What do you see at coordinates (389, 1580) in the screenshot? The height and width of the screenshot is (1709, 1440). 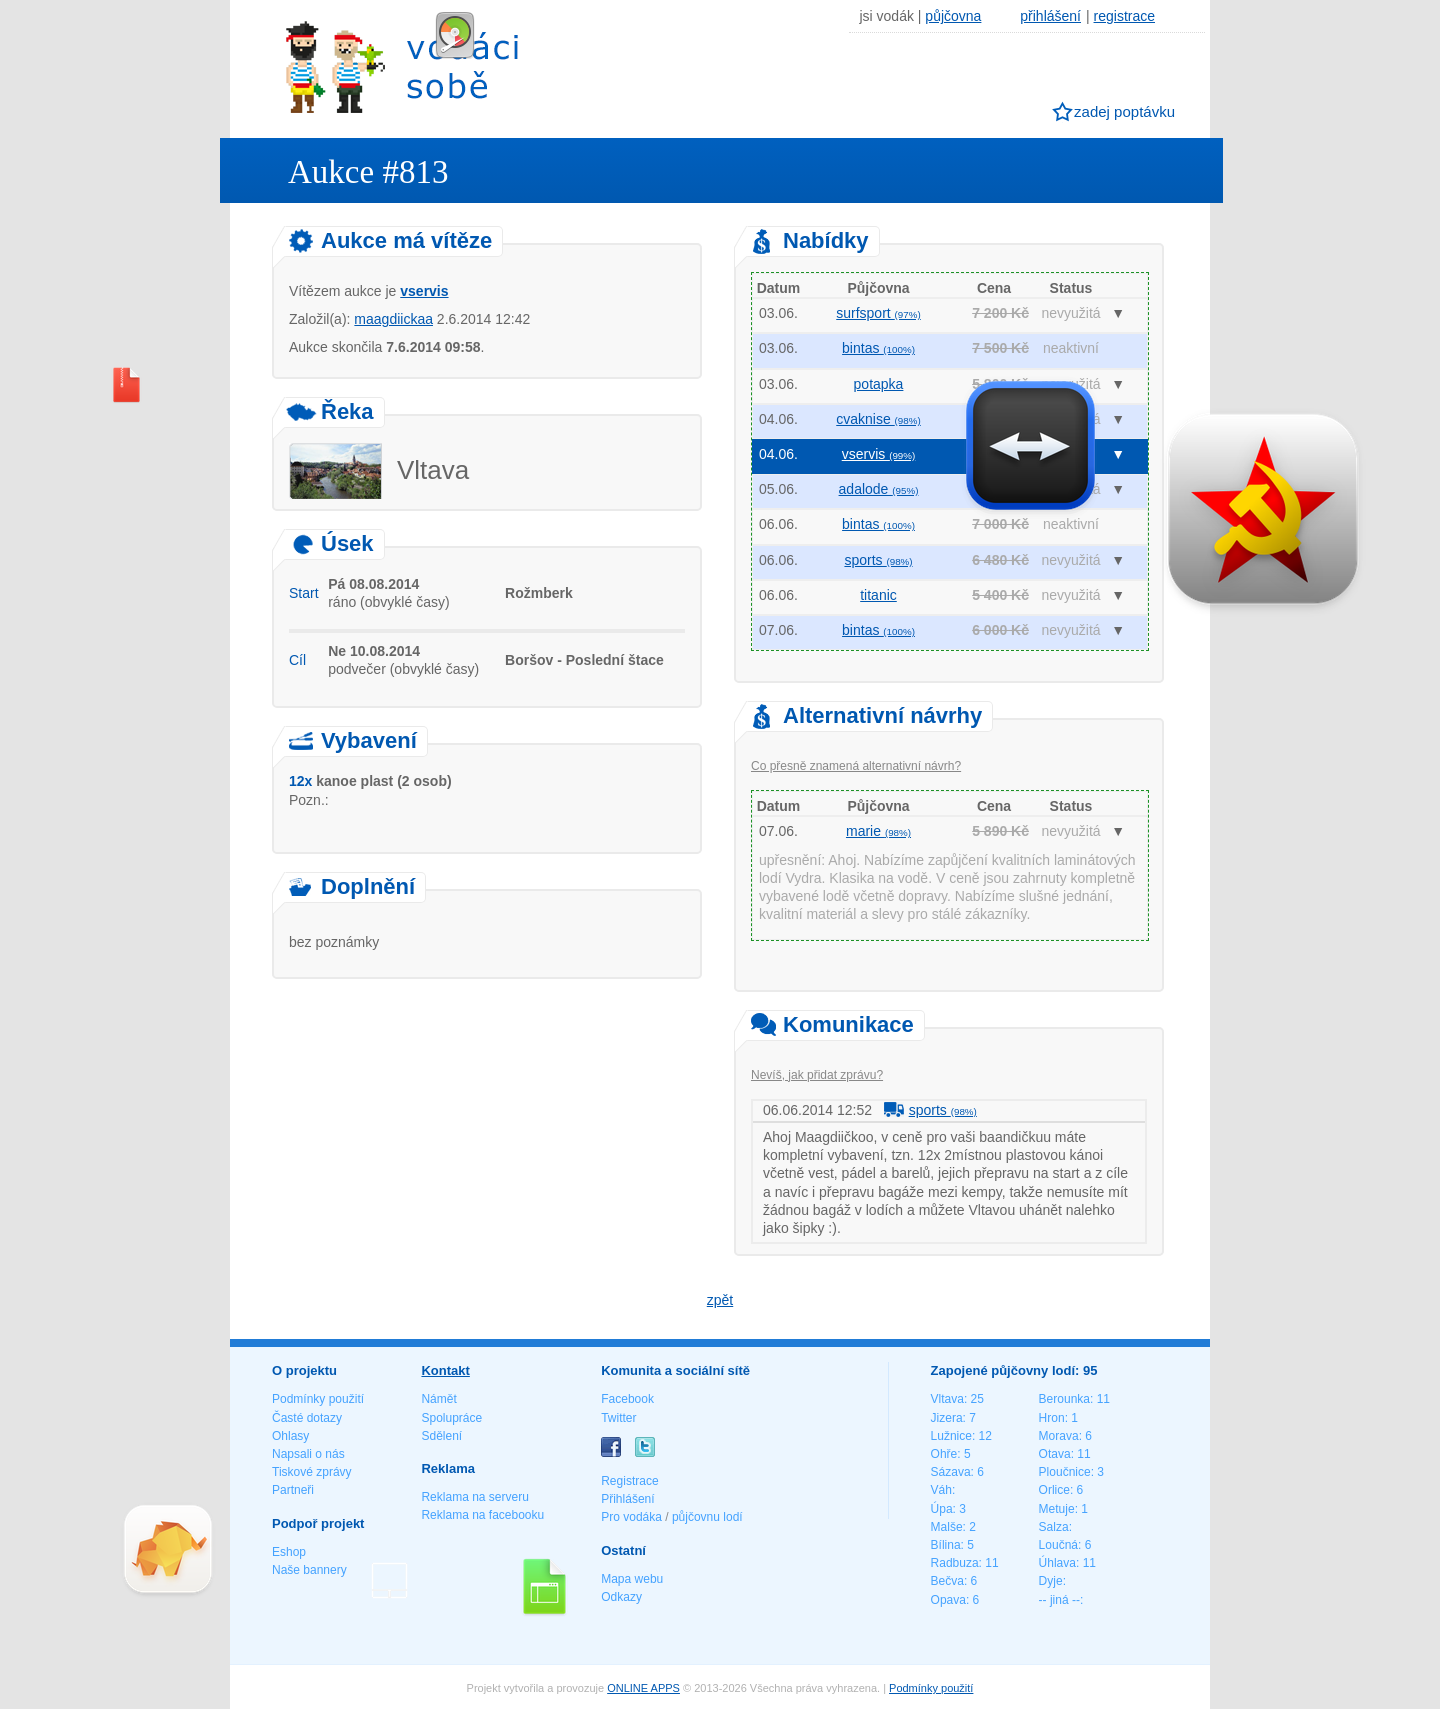 I see `touchpad is currently enabled` at bounding box center [389, 1580].